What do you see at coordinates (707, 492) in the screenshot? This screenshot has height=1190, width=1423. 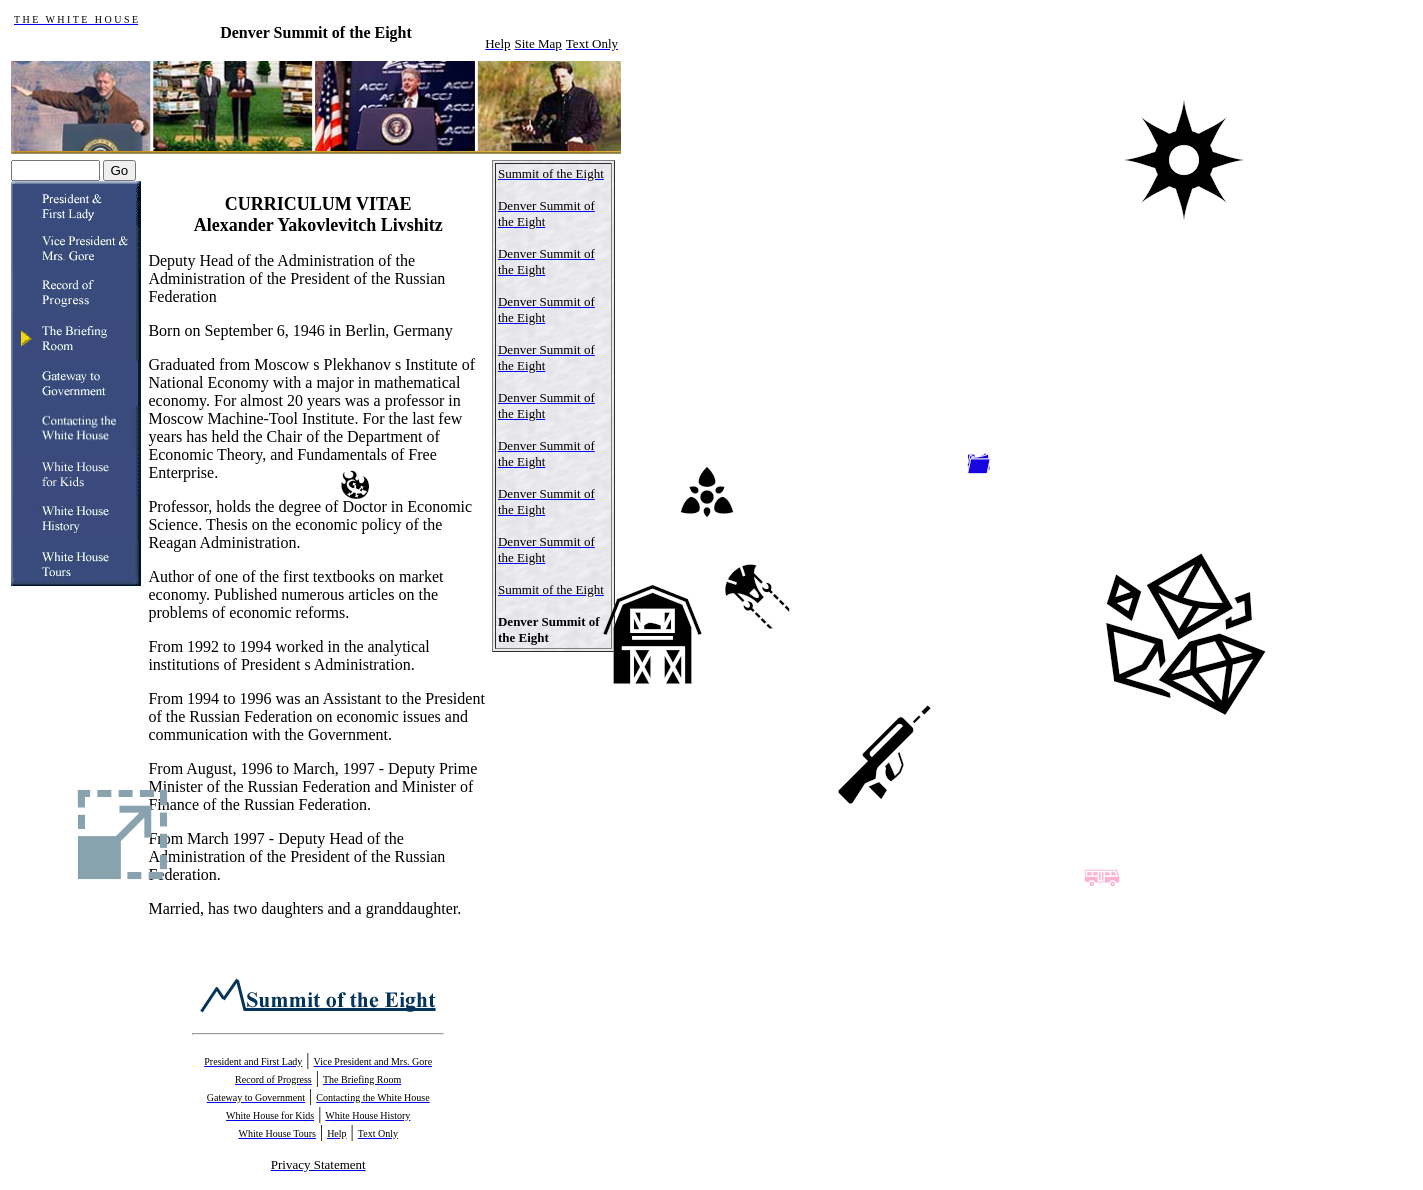 I see `represents a hive mind or collective intelligence feature` at bounding box center [707, 492].